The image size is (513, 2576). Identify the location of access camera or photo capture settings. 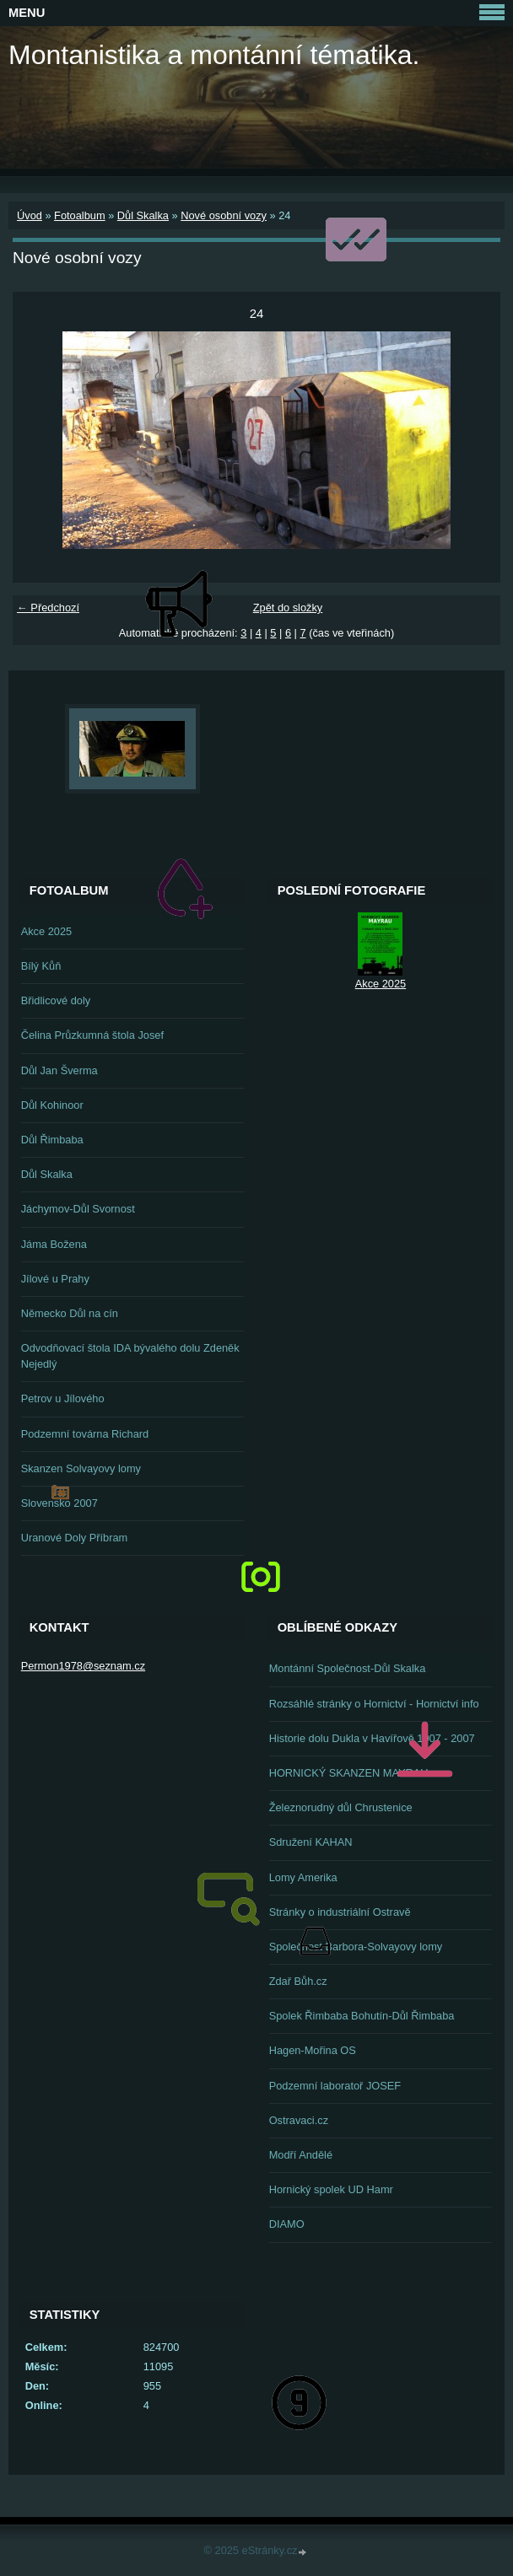
(261, 1577).